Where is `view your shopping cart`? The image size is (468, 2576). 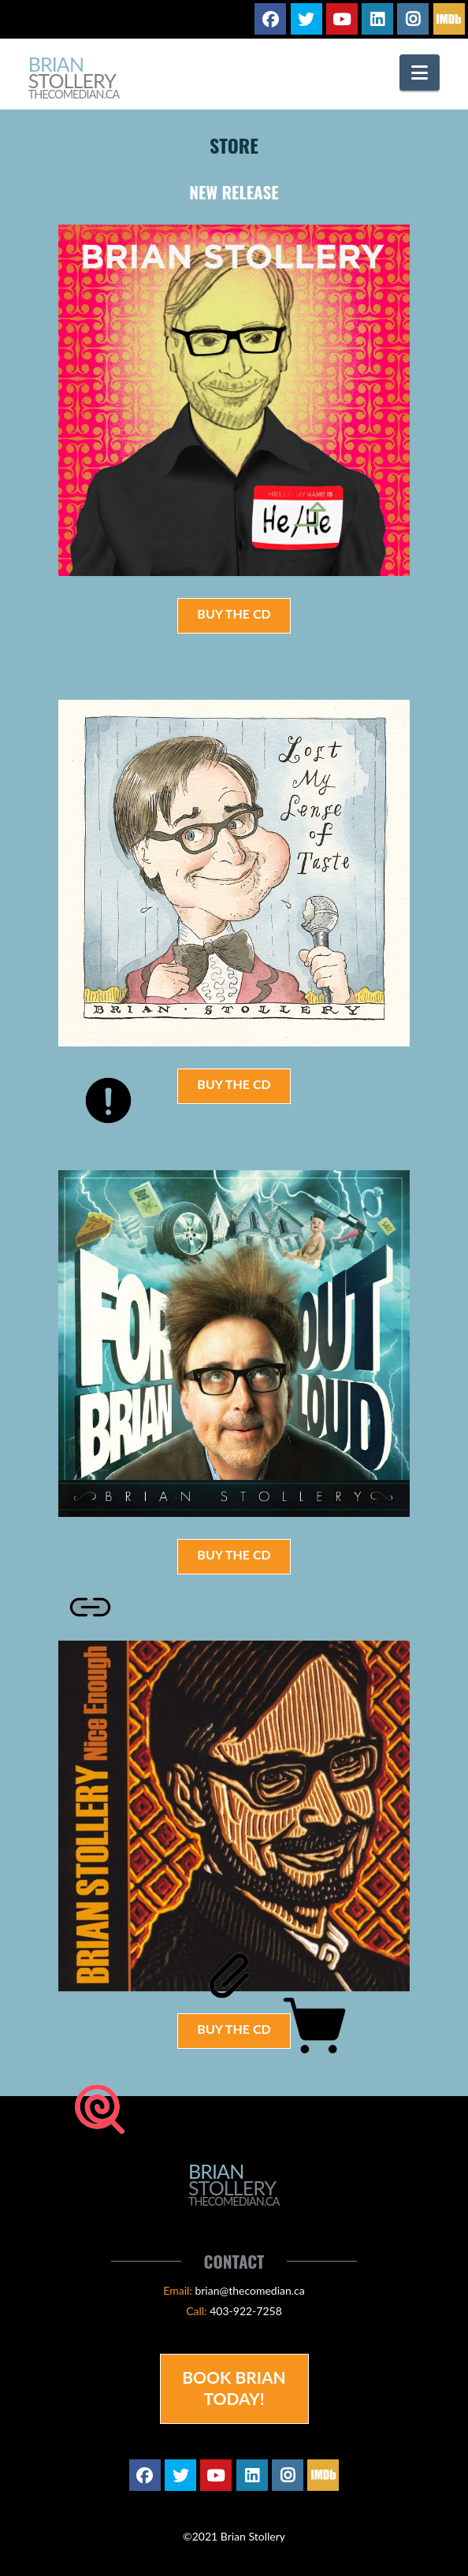
view your shopping cart is located at coordinates (315, 2025).